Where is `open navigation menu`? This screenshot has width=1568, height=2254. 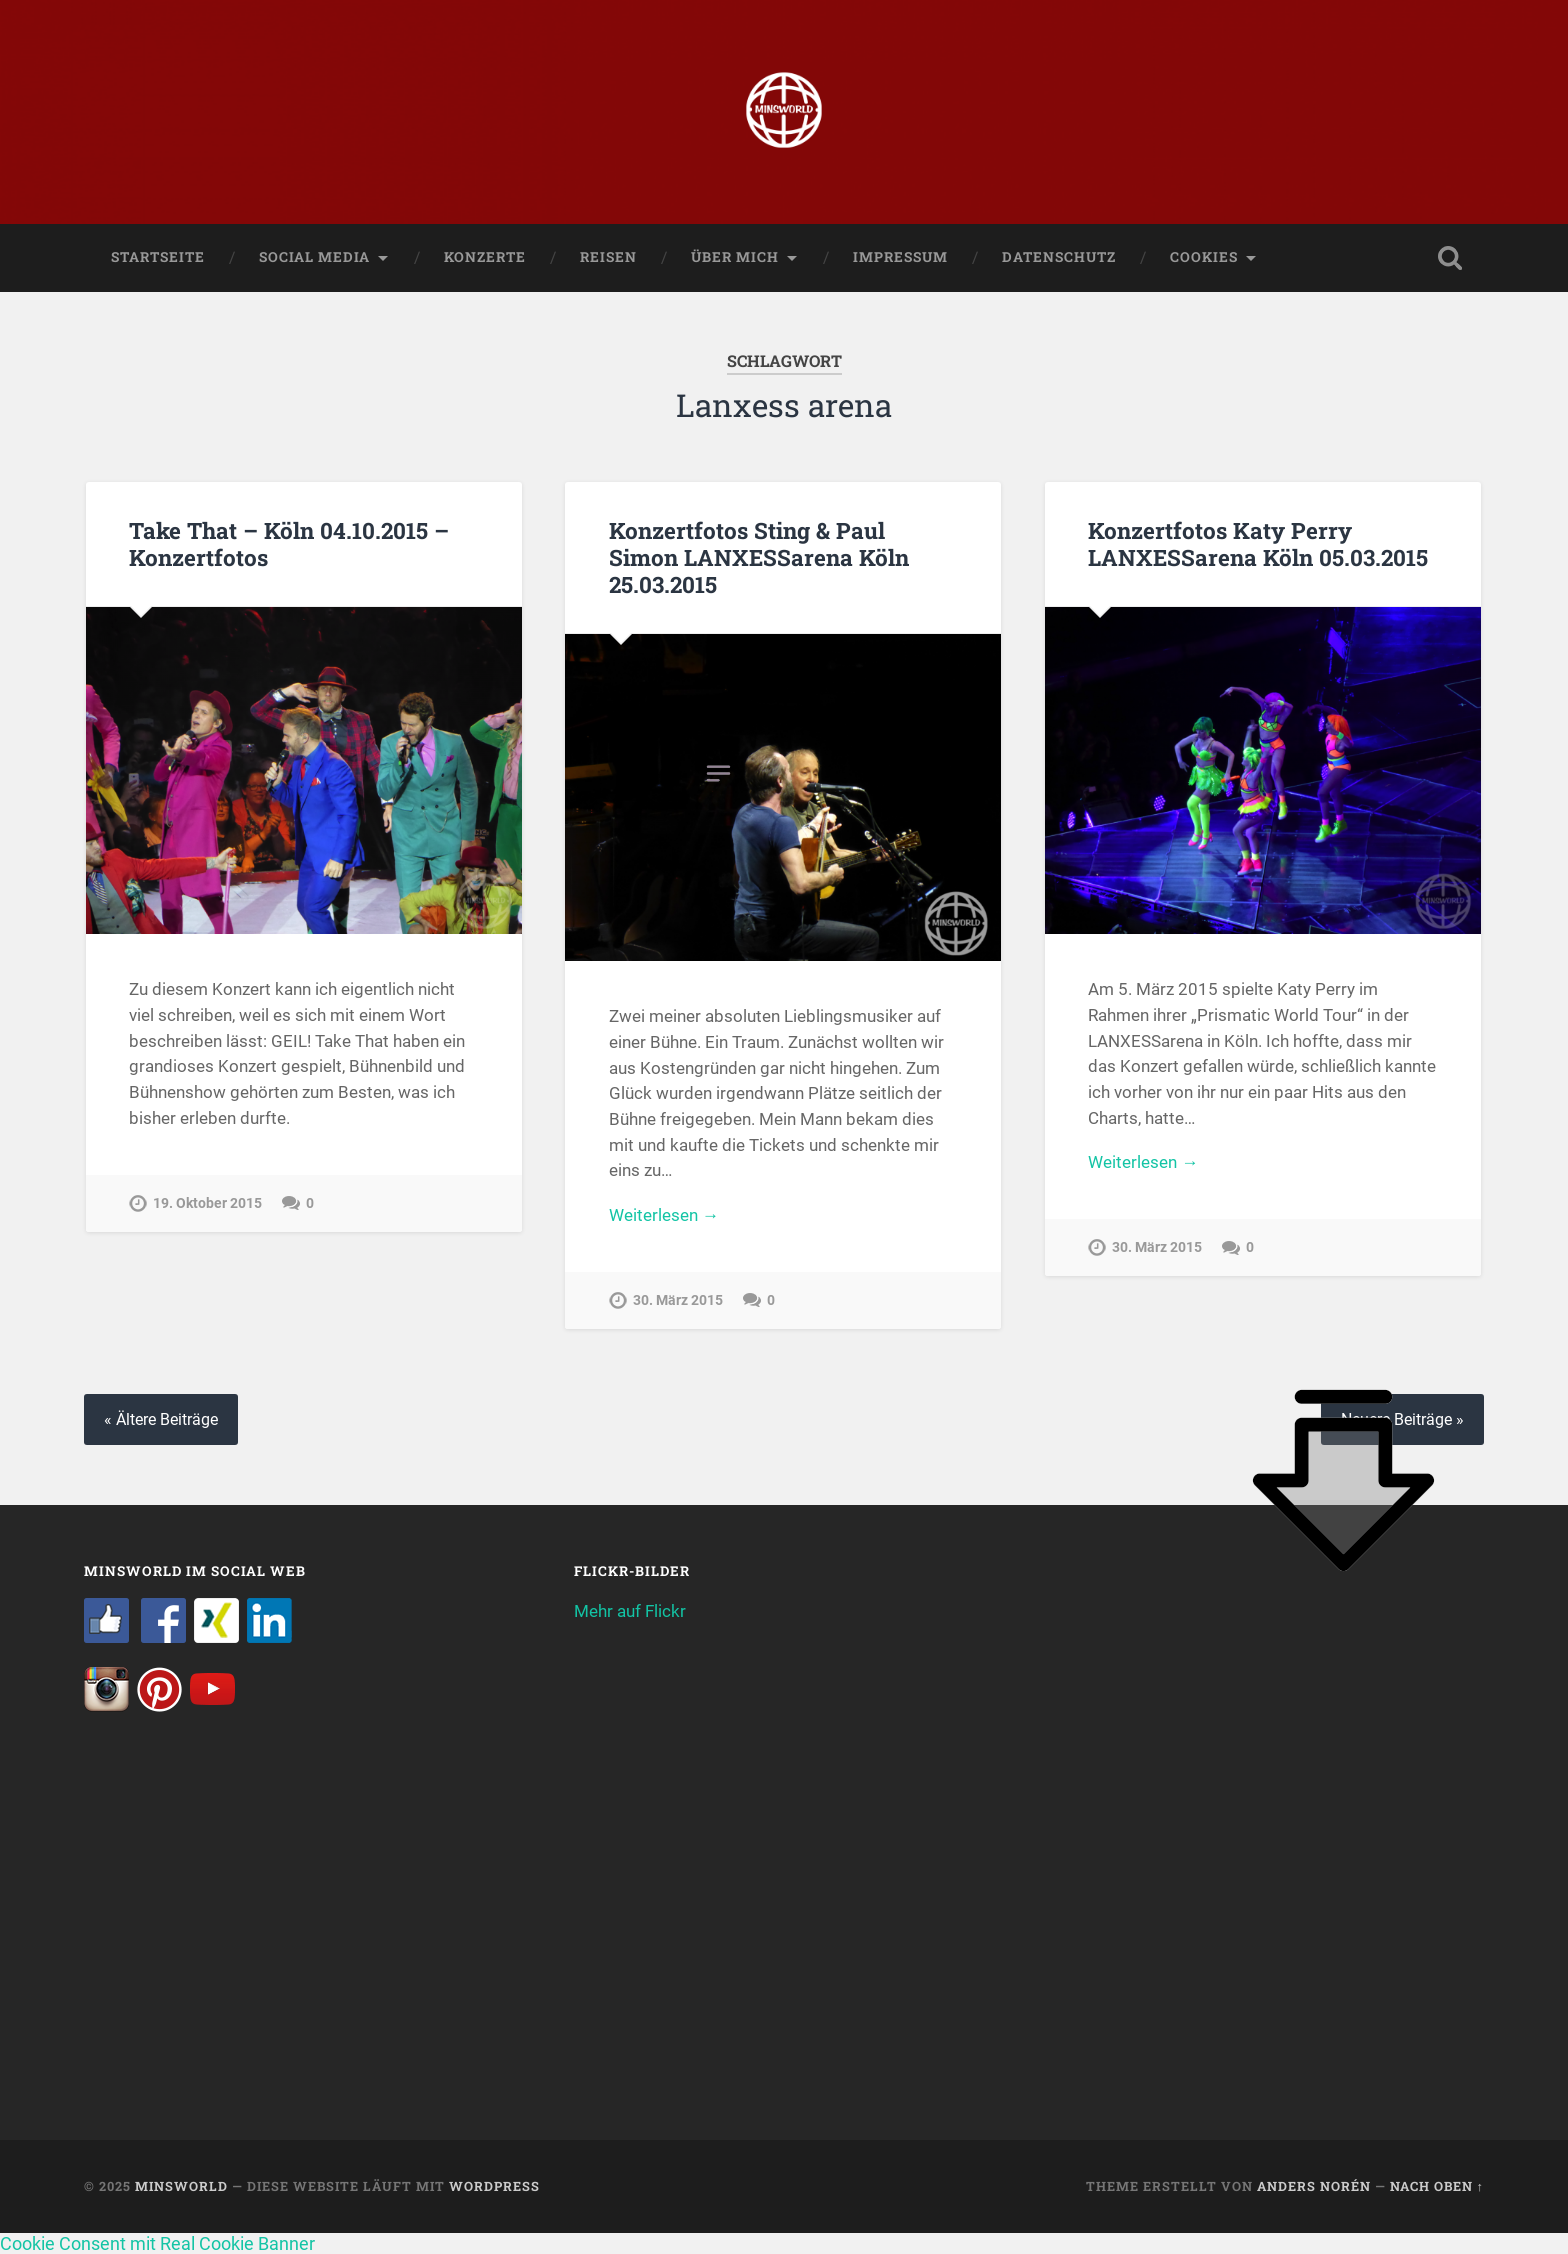 open navigation menu is located at coordinates (718, 773).